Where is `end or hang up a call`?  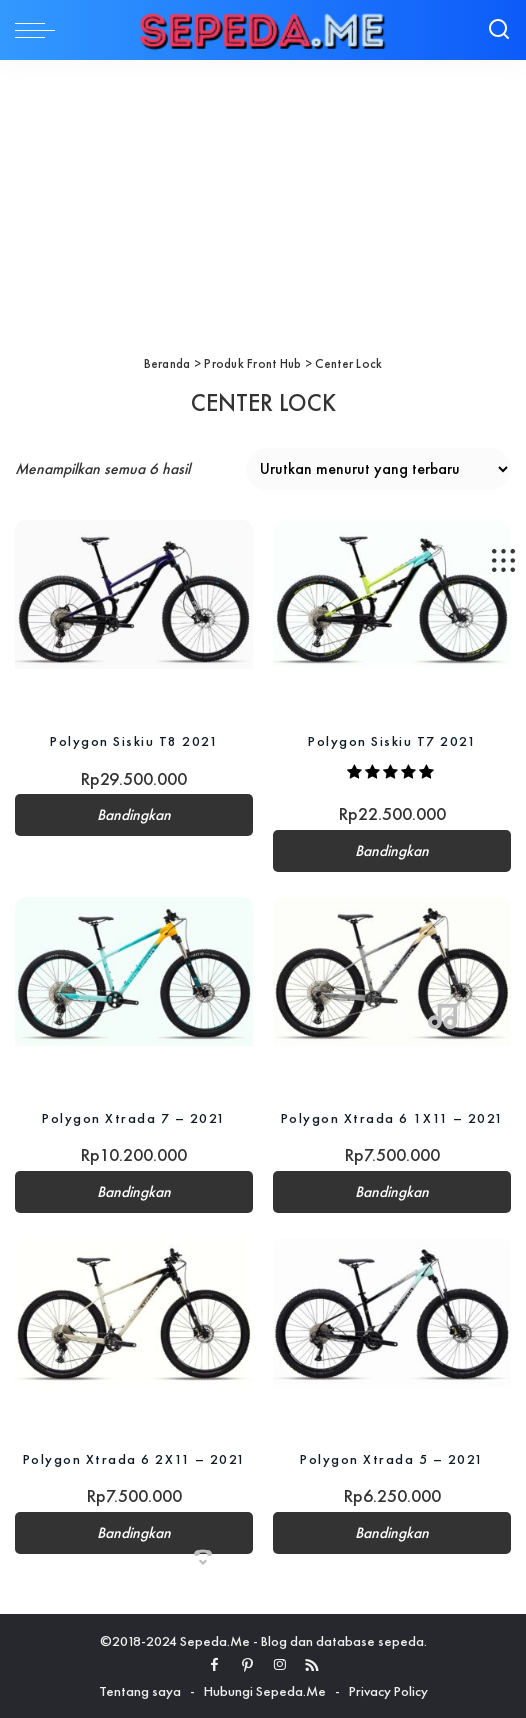
end or hang up a call is located at coordinates (203, 1556).